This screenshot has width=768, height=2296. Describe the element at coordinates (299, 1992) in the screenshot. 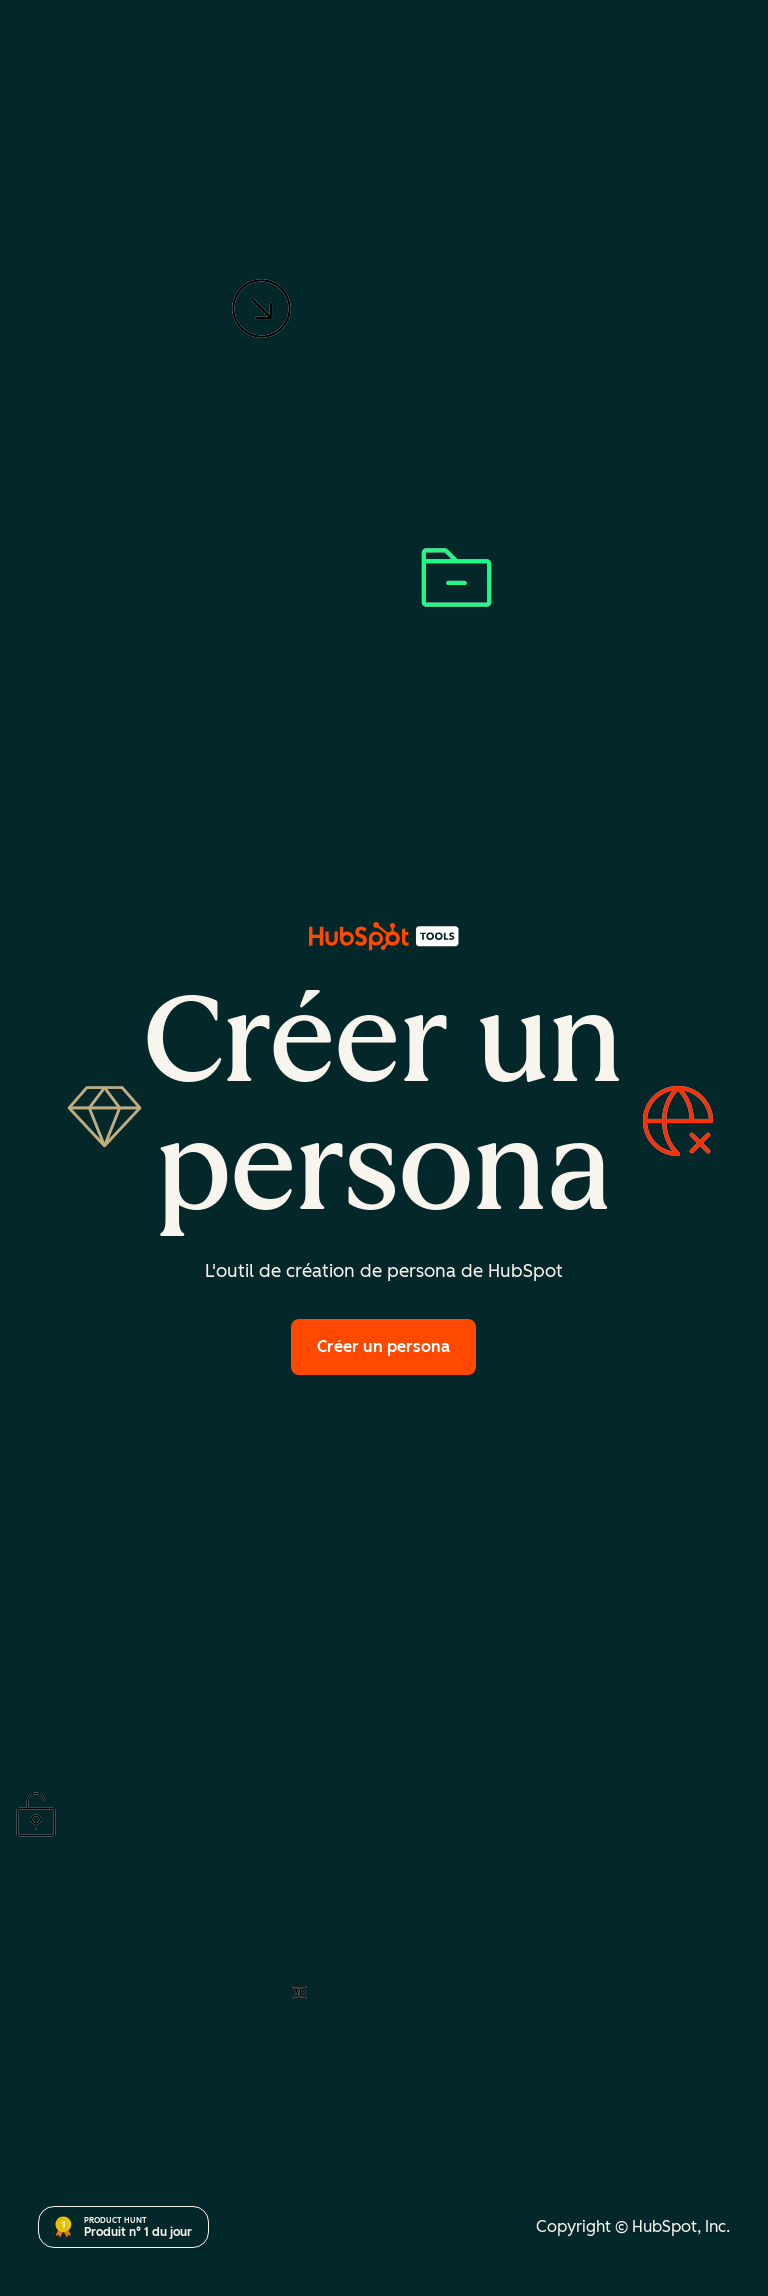

I see `switch to 3D view mode` at that location.